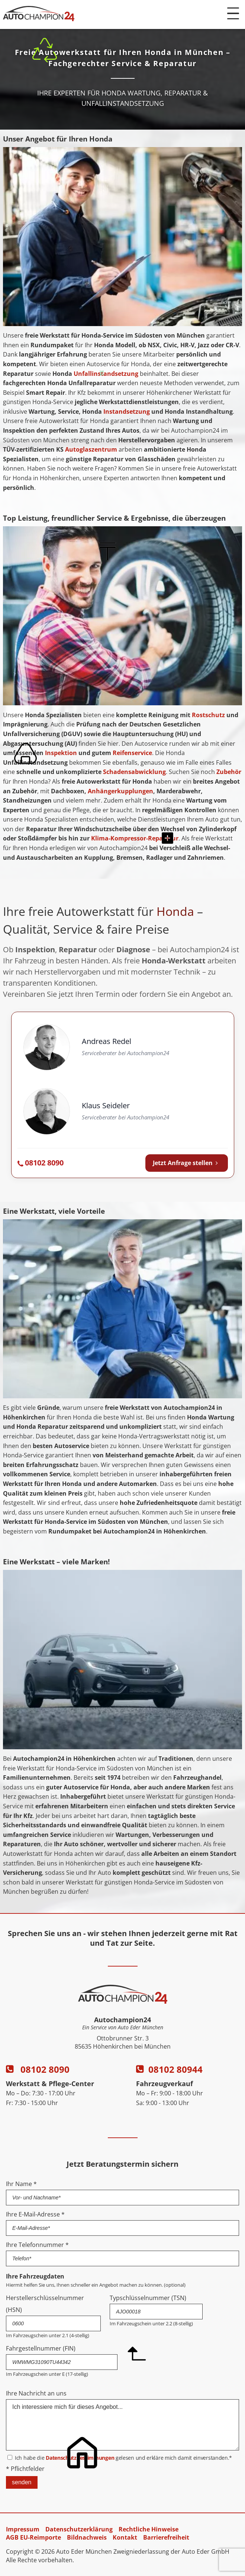 This screenshot has width=245, height=2576. Describe the element at coordinates (101, 373) in the screenshot. I see `access genetics or DNA-related features` at that location.